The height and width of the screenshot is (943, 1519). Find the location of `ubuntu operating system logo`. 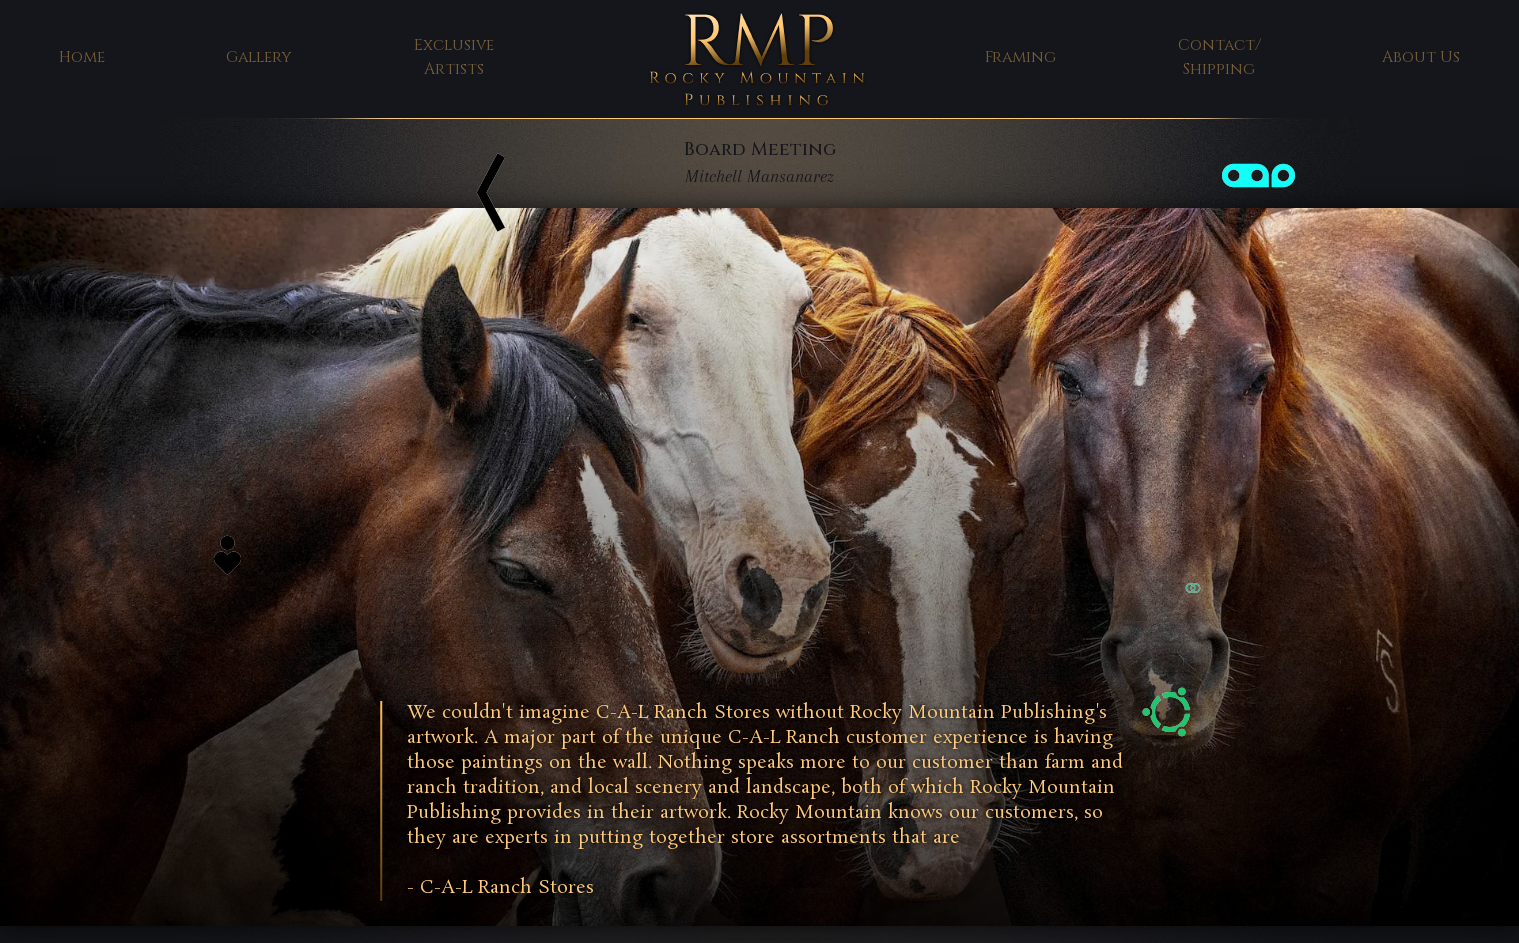

ubuntu operating system logo is located at coordinates (1170, 712).